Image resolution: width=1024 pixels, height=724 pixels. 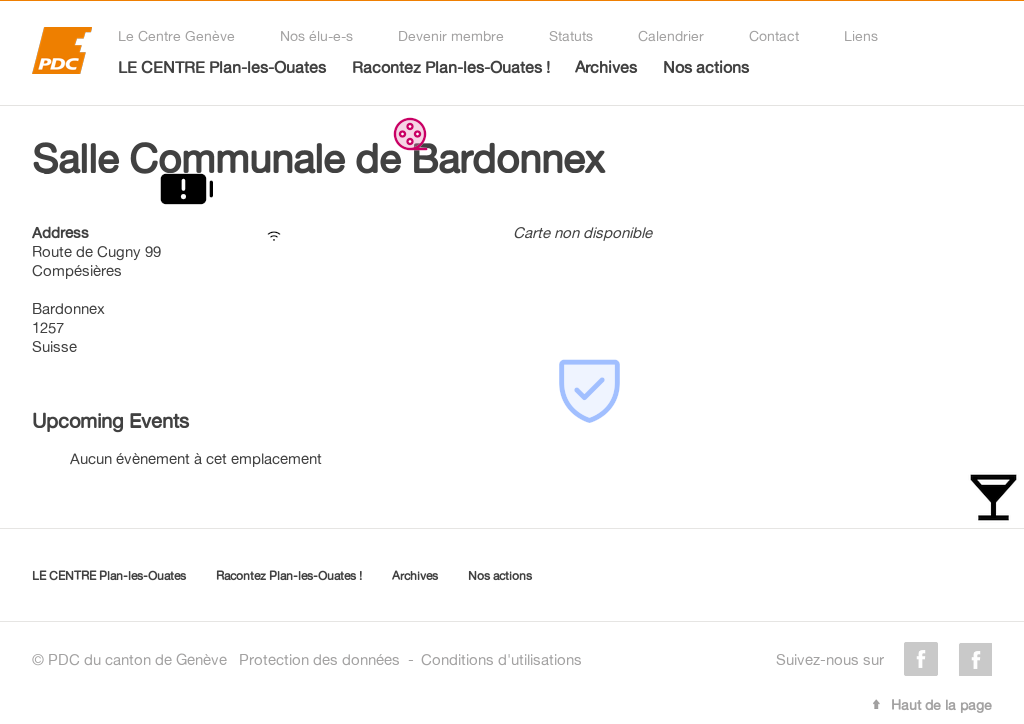 What do you see at coordinates (993, 497) in the screenshot?
I see `find nearby bars or nightlife` at bounding box center [993, 497].